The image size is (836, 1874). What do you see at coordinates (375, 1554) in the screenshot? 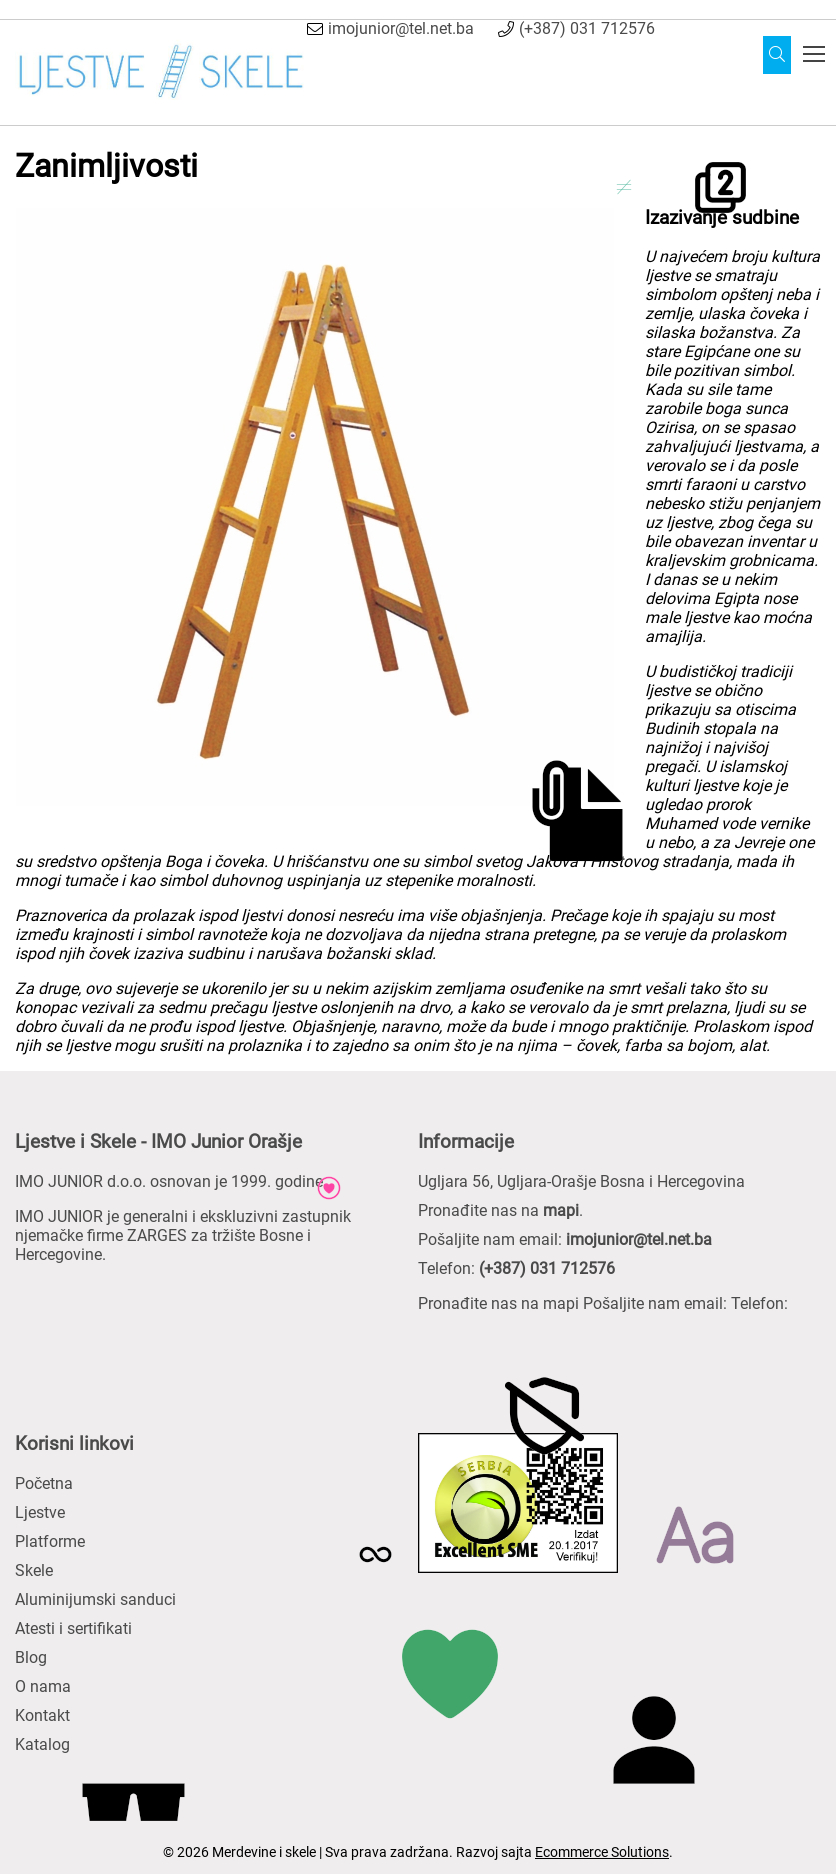
I see `enable infinite scroll or looping` at bounding box center [375, 1554].